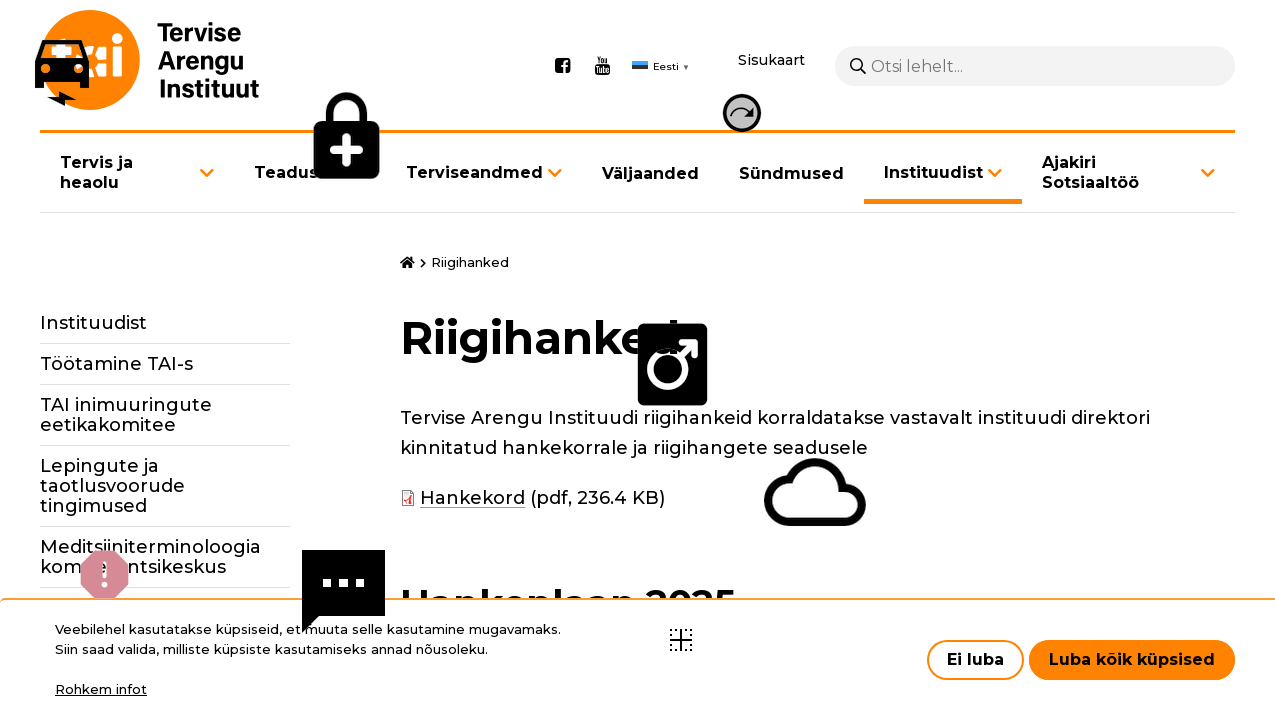  What do you see at coordinates (62, 73) in the screenshot?
I see `locate nearby electric vehicle charging stations` at bounding box center [62, 73].